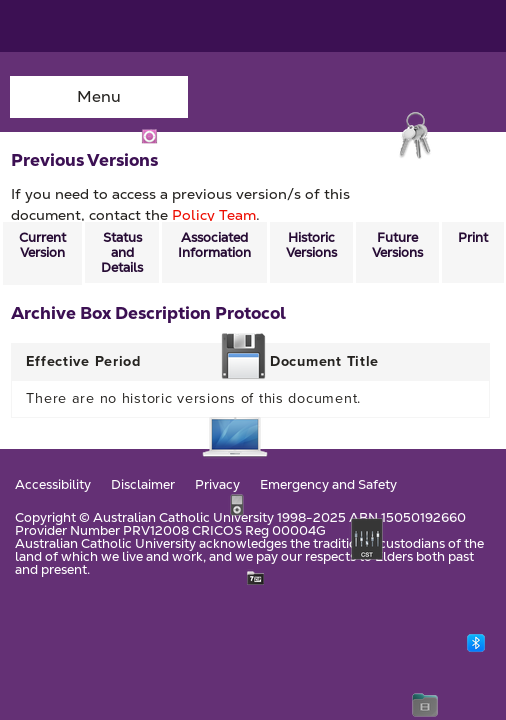  Describe the element at coordinates (149, 136) in the screenshot. I see `iPod shuffle device connected` at that location.